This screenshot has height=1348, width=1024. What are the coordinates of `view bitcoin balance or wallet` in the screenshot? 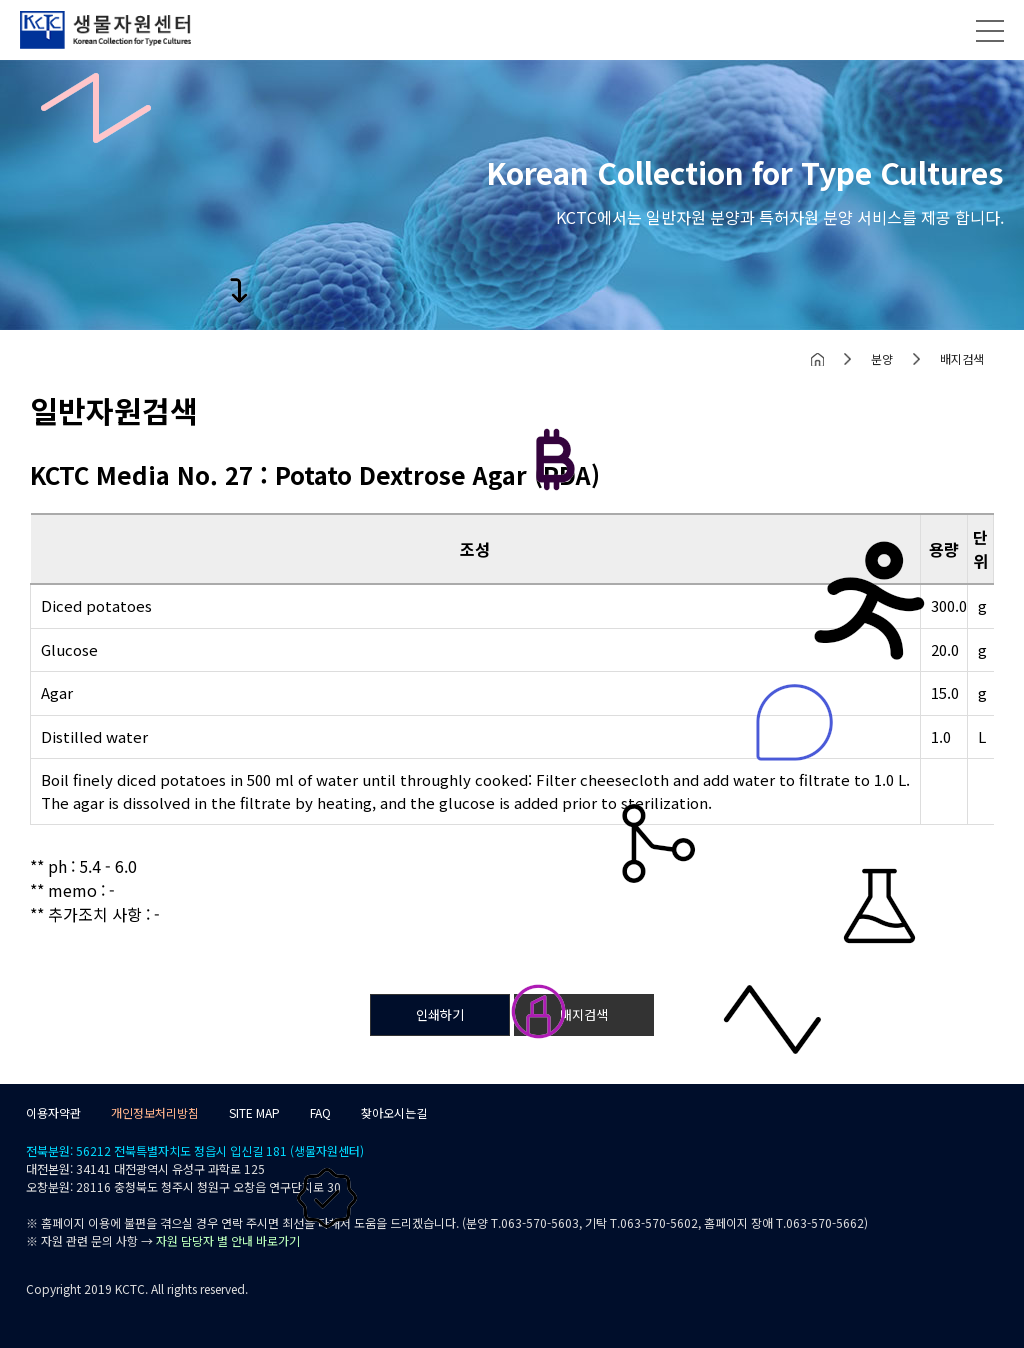 It's located at (555, 459).